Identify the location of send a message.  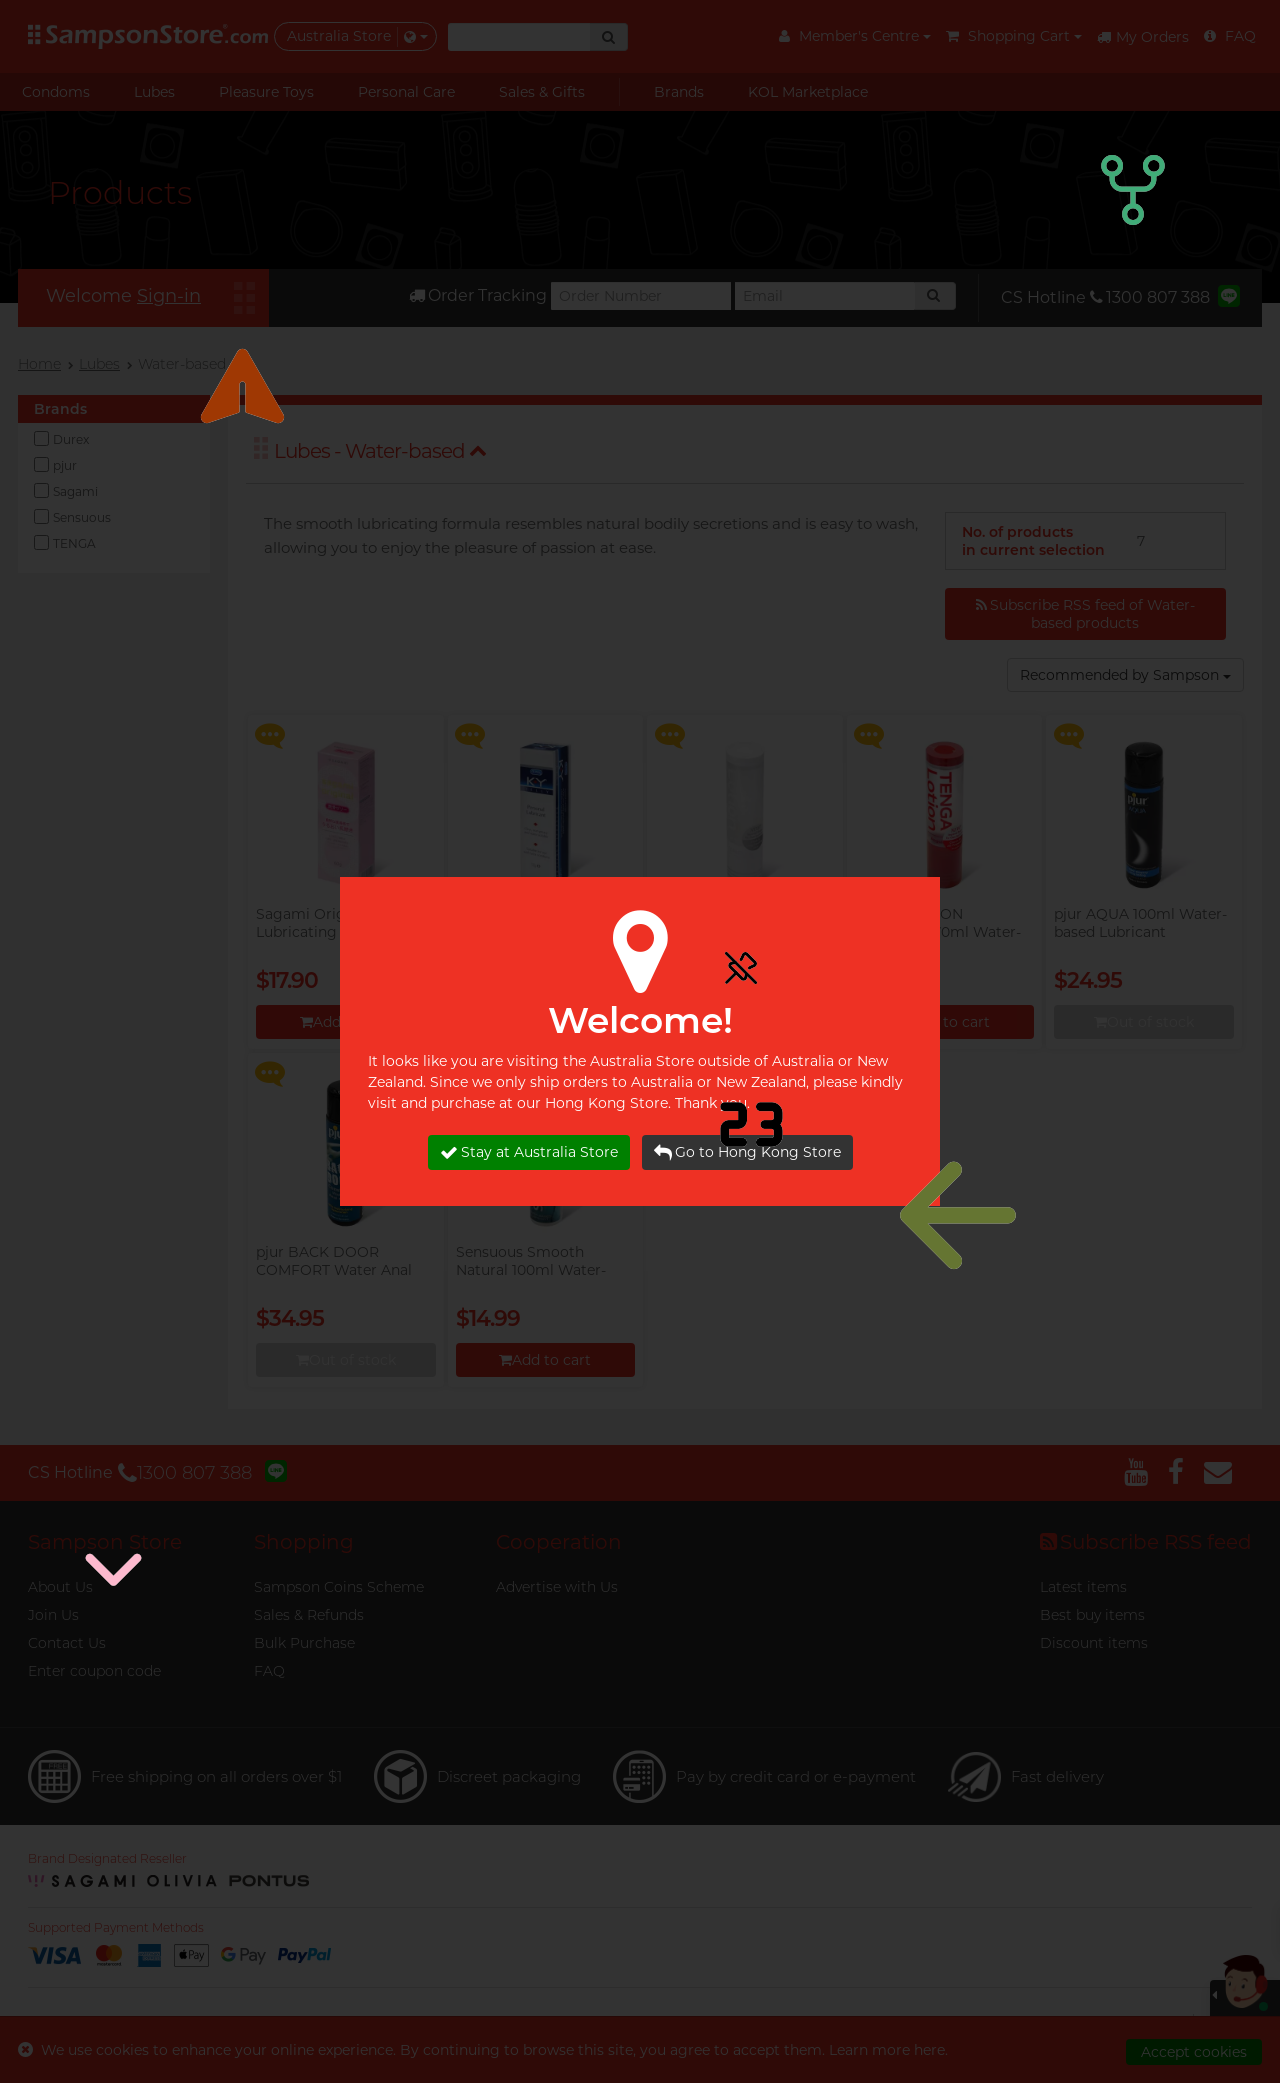
(242, 387).